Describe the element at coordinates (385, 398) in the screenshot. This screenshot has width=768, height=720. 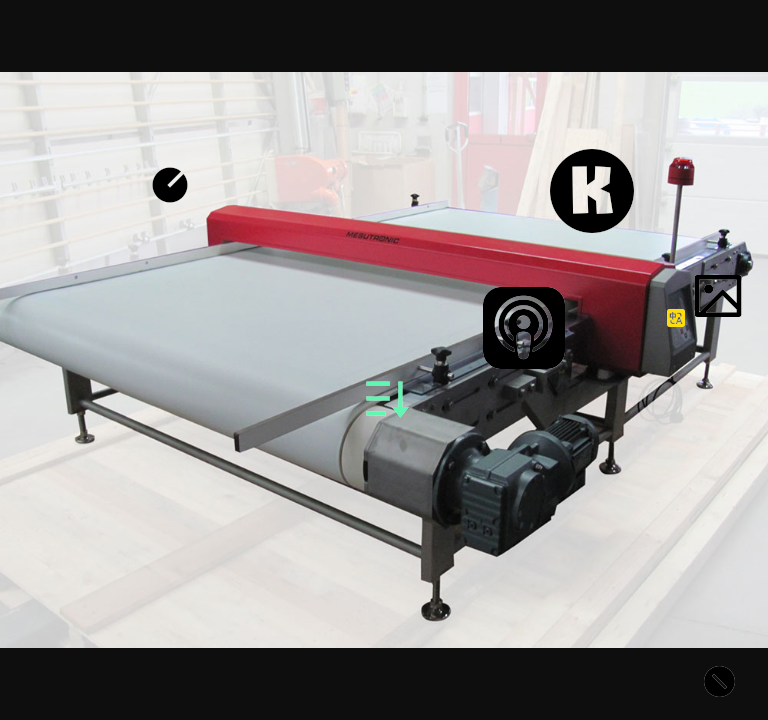
I see `sort items in descending order` at that location.